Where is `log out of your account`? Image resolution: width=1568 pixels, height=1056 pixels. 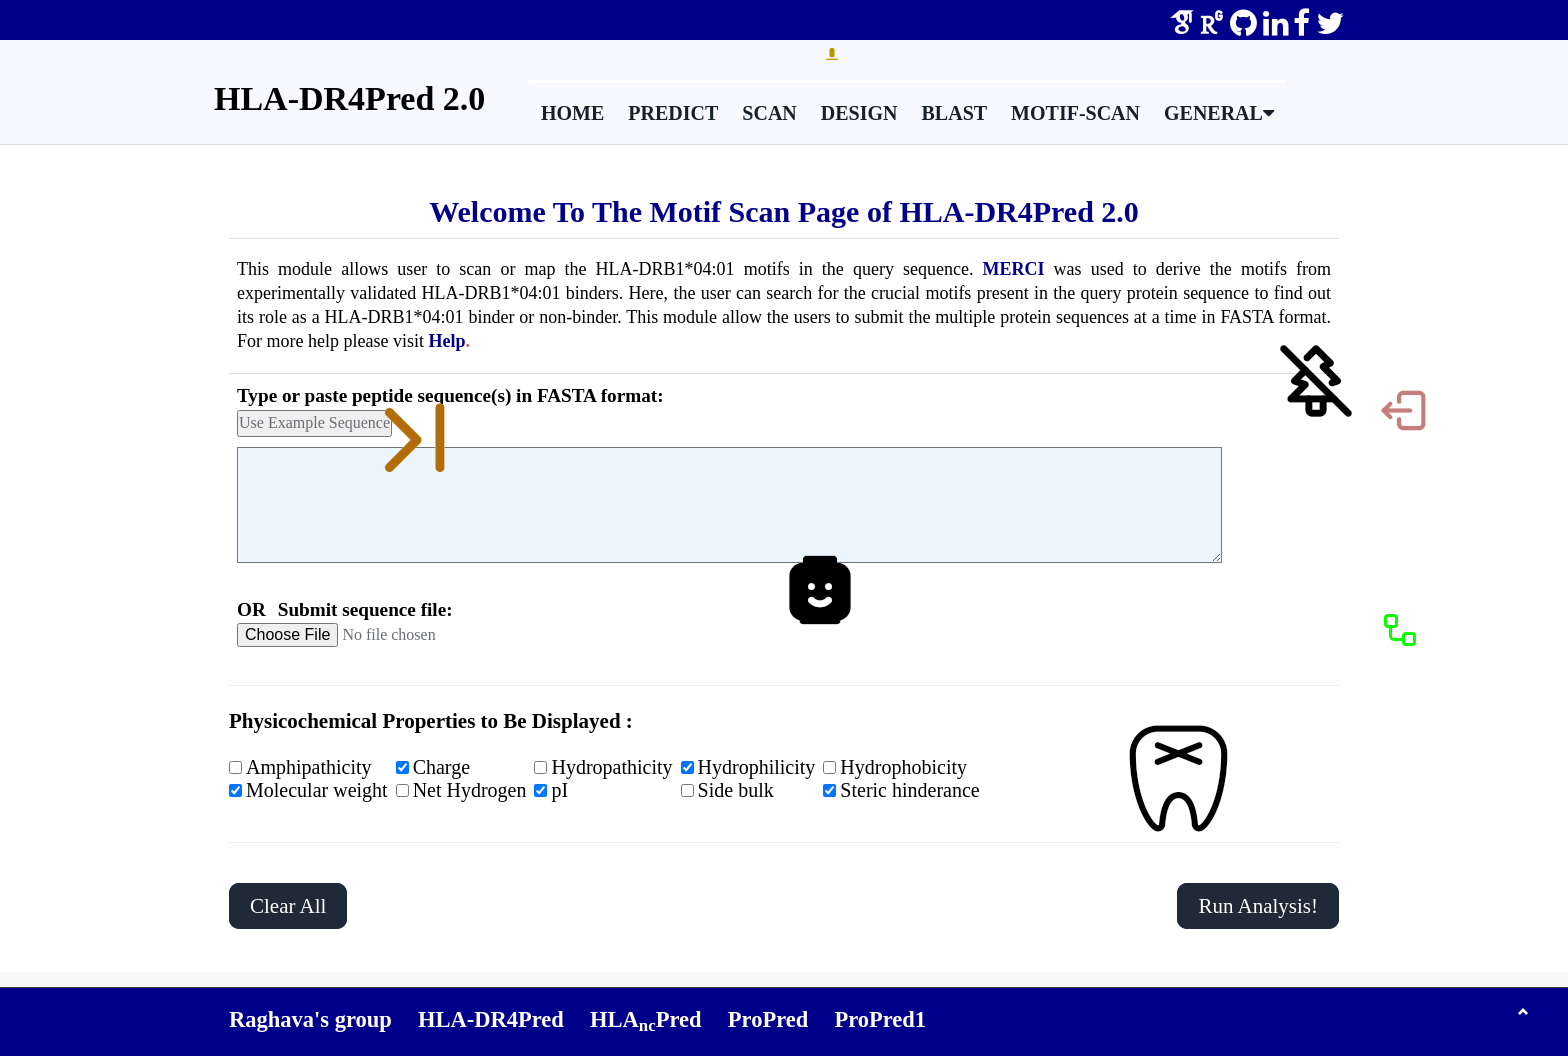 log out of your account is located at coordinates (1403, 410).